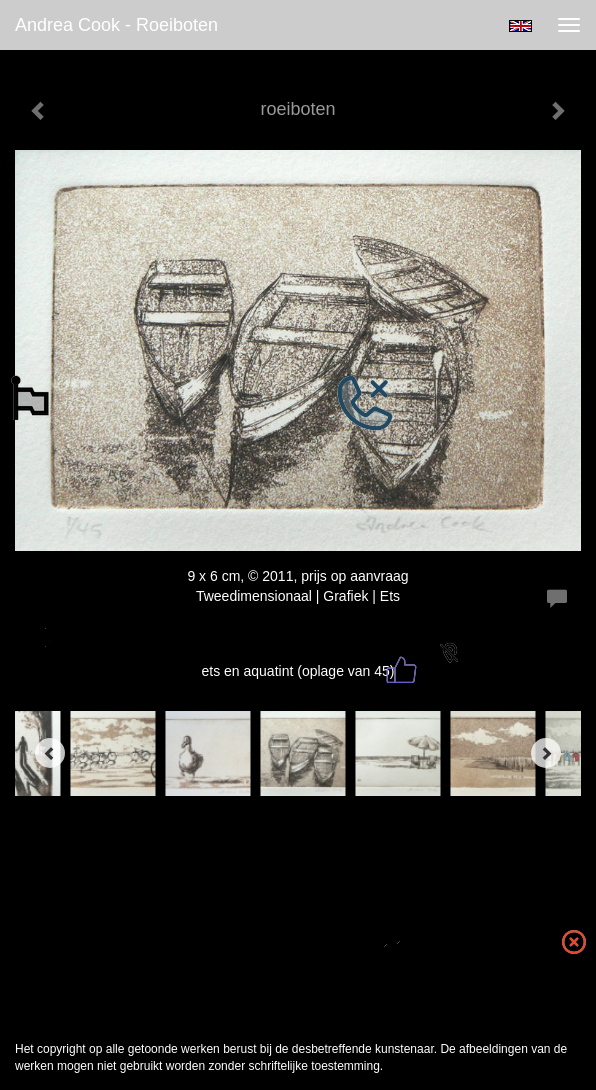  Describe the element at coordinates (366, 402) in the screenshot. I see `end or decline a phone call` at that location.